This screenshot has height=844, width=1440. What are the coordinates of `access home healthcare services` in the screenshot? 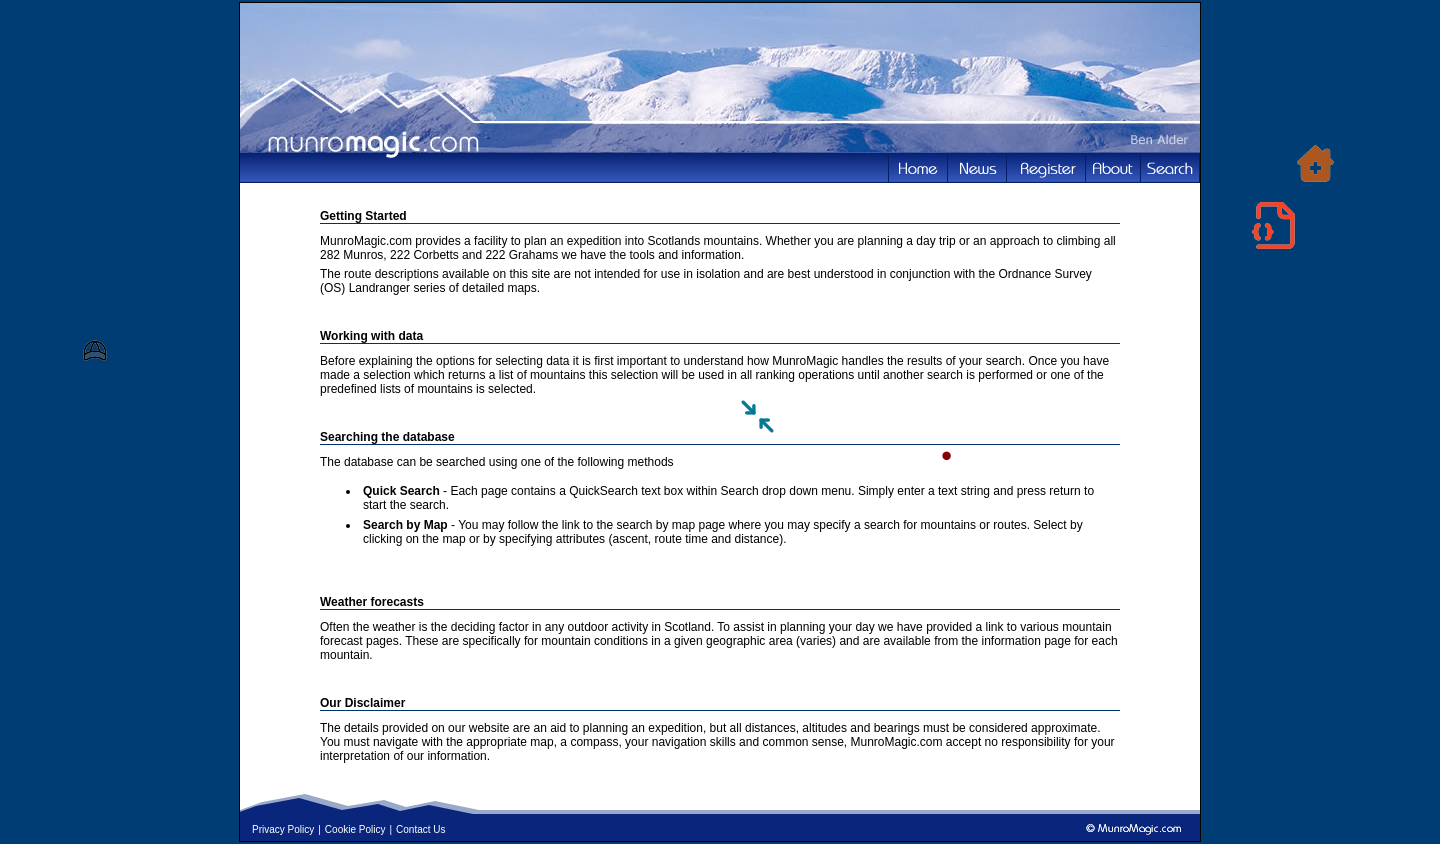 It's located at (1315, 163).